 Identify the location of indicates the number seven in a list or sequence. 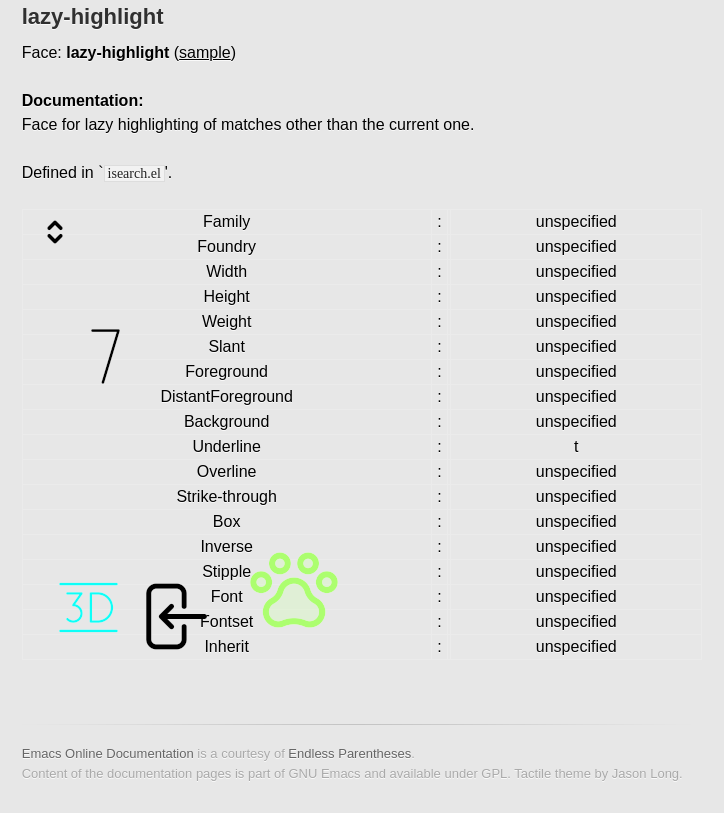
(105, 356).